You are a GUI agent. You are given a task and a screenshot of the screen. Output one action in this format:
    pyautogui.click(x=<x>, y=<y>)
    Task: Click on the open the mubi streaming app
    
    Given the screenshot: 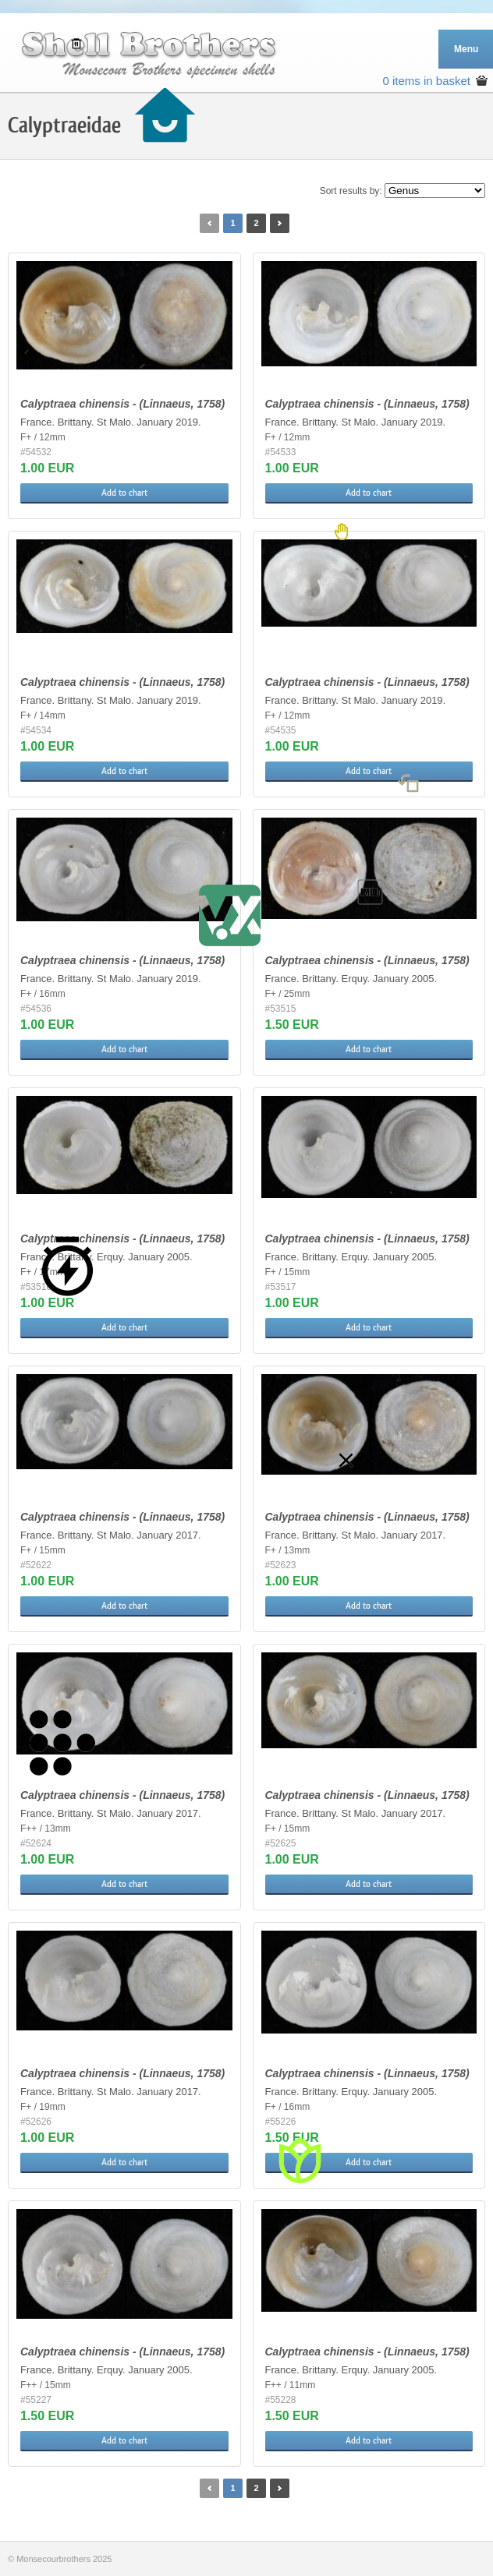 What is the action you would take?
    pyautogui.click(x=62, y=1743)
    